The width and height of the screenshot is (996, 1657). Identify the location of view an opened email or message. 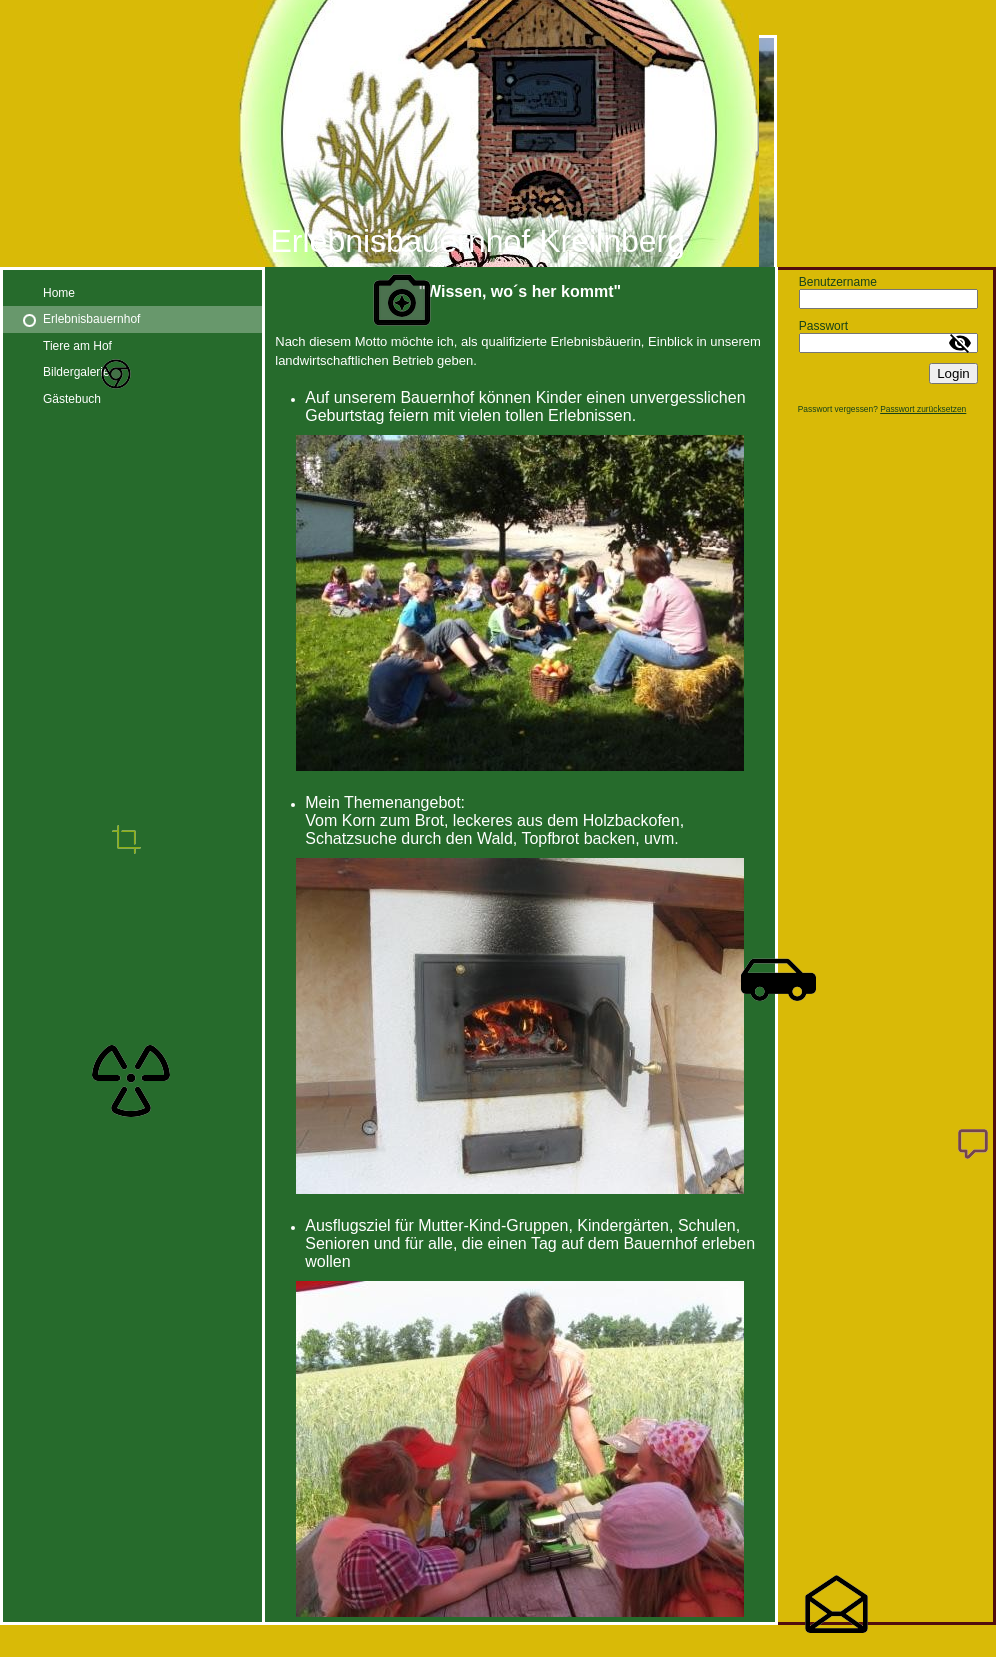
(836, 1606).